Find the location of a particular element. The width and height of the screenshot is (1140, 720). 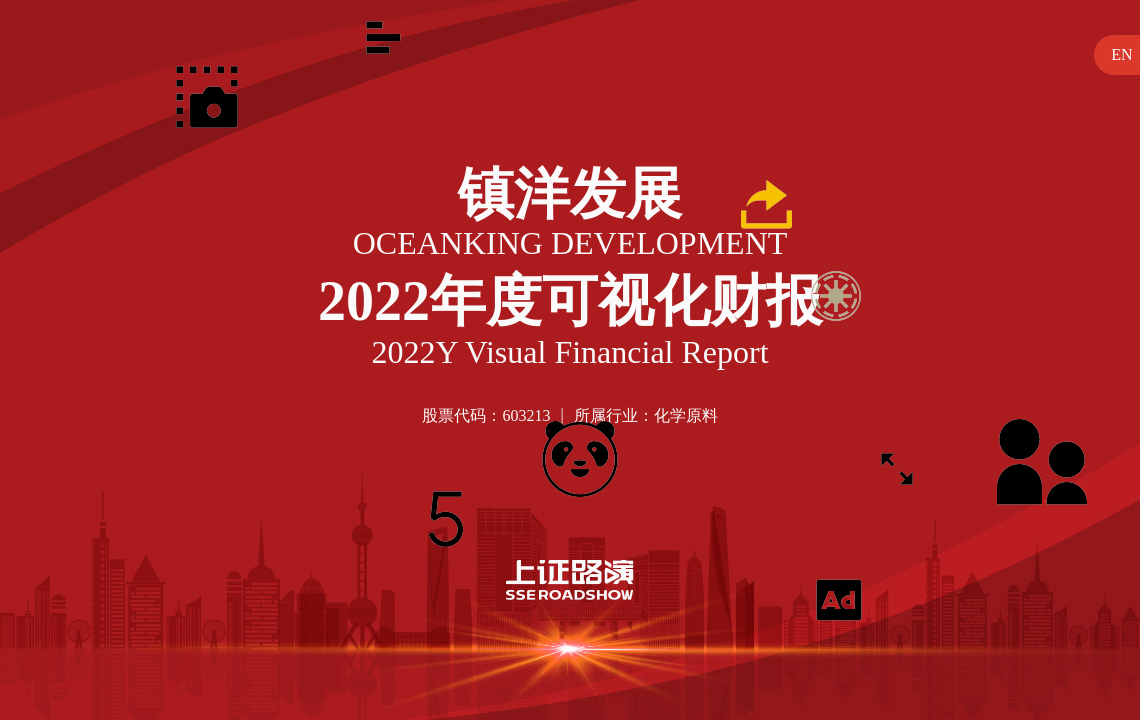

capture a screenshot of the current screen is located at coordinates (207, 97).